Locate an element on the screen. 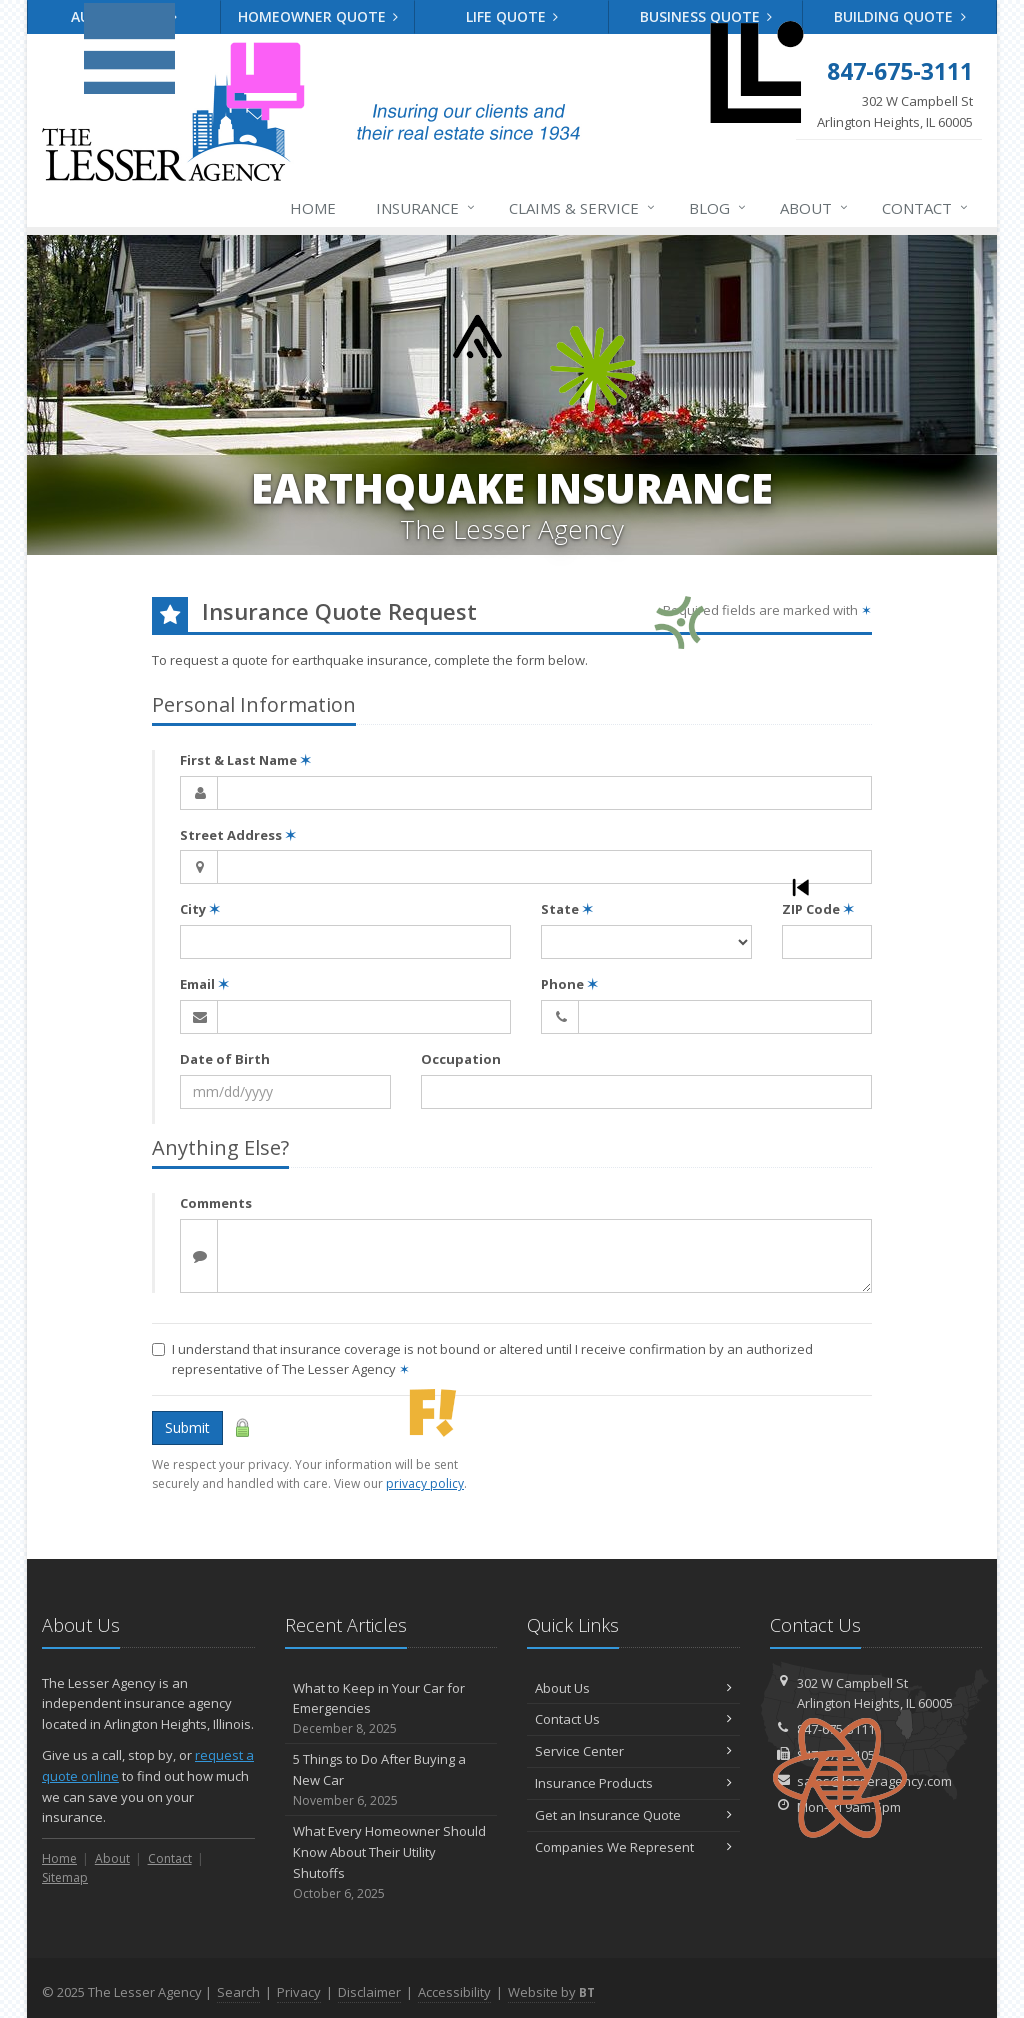  open Launchpad app launcher is located at coordinates (679, 622).